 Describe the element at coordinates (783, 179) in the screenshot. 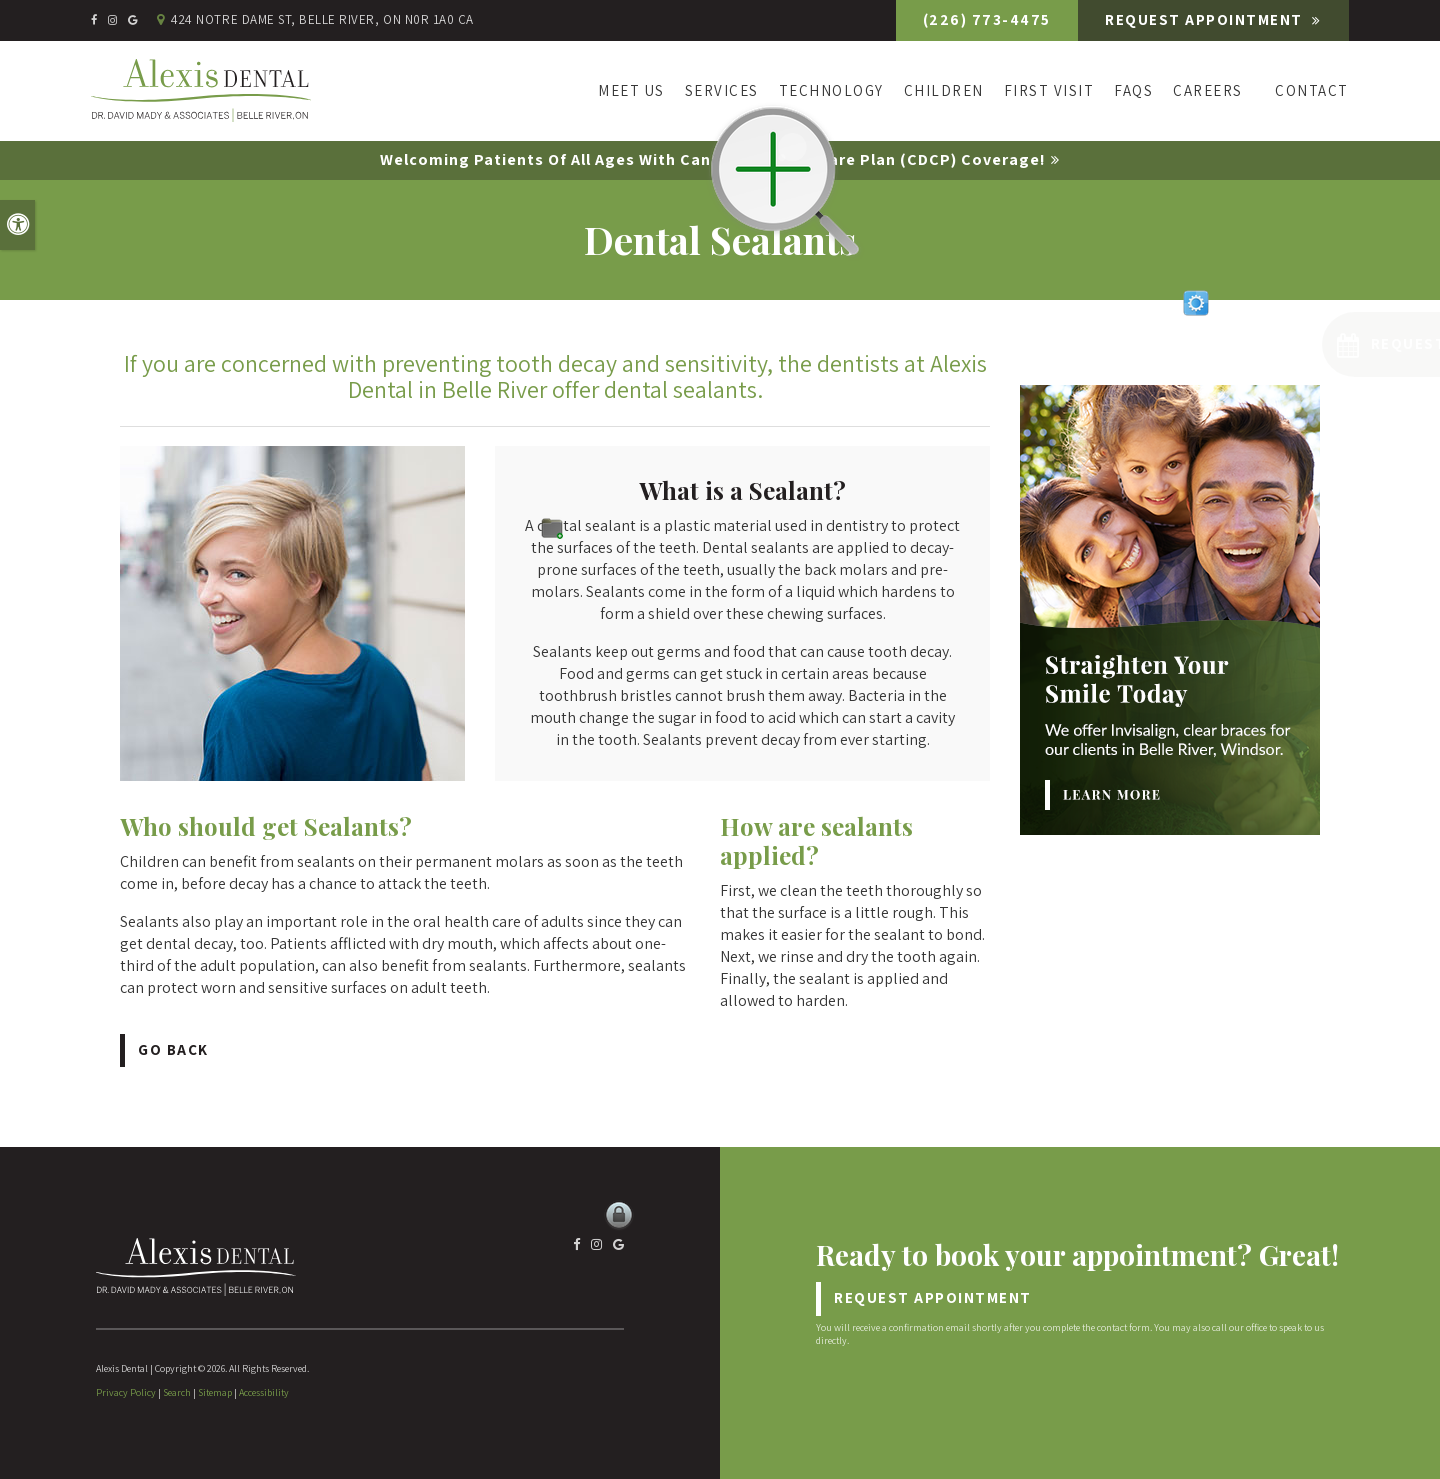

I see `zoom in to view content closer` at that location.